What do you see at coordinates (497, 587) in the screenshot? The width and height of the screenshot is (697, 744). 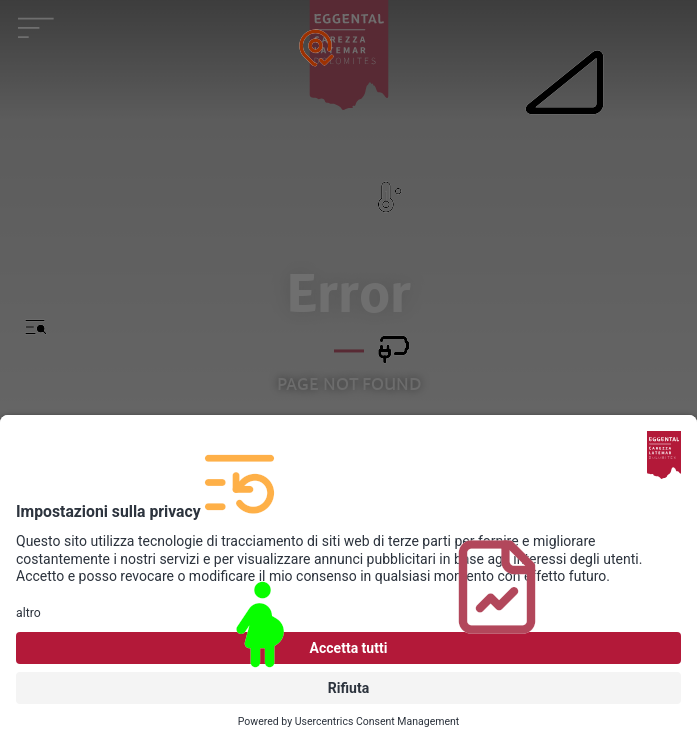 I see `view report or analytics document` at bounding box center [497, 587].